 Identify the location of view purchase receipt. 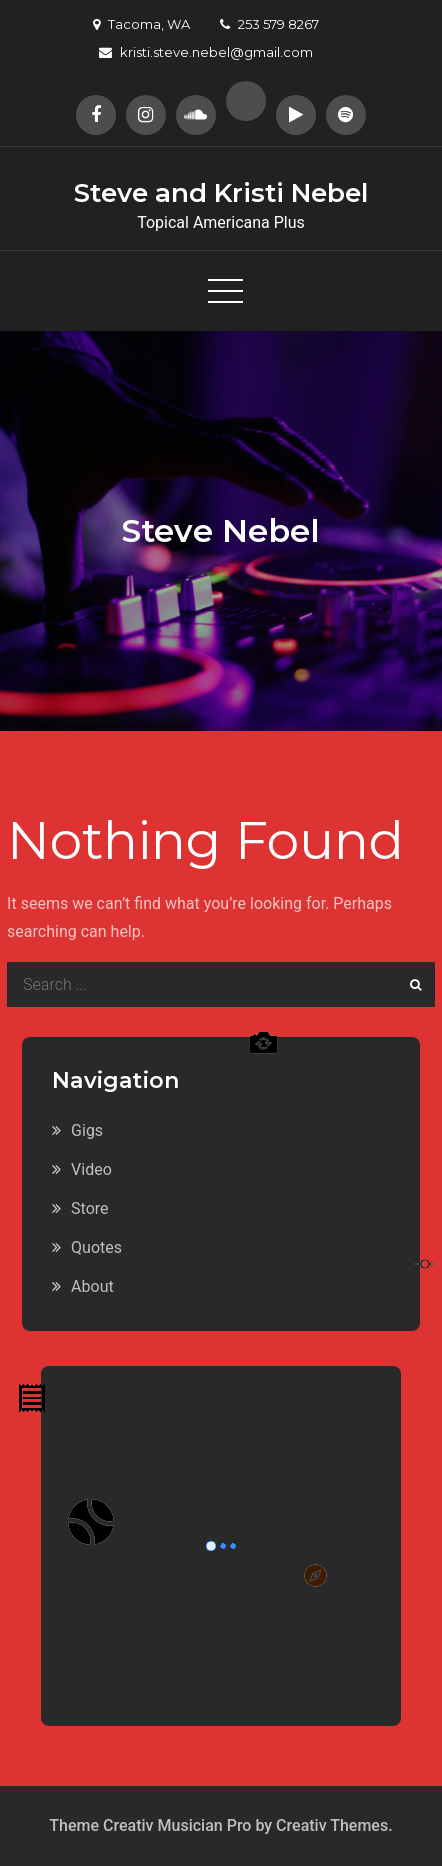
(32, 1398).